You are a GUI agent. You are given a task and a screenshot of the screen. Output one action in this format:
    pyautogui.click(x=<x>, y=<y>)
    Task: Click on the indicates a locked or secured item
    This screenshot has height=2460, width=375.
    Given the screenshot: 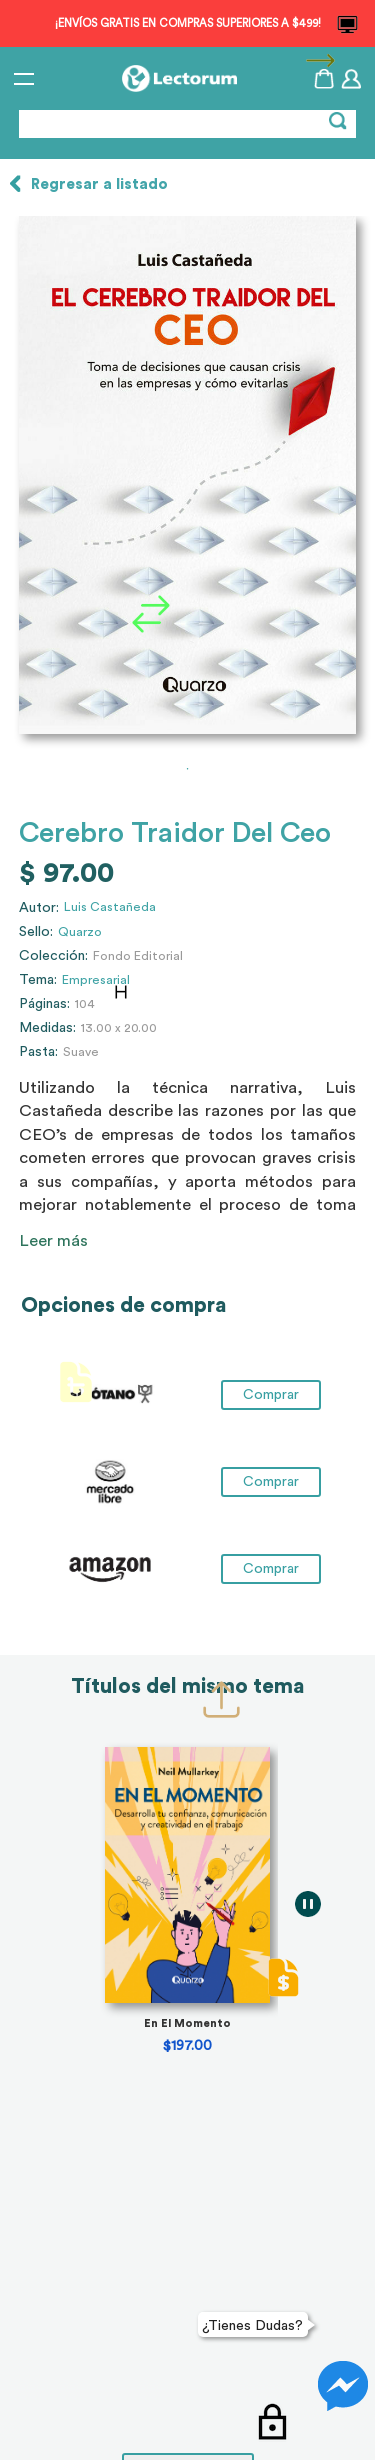 What is the action you would take?
    pyautogui.click(x=272, y=2422)
    